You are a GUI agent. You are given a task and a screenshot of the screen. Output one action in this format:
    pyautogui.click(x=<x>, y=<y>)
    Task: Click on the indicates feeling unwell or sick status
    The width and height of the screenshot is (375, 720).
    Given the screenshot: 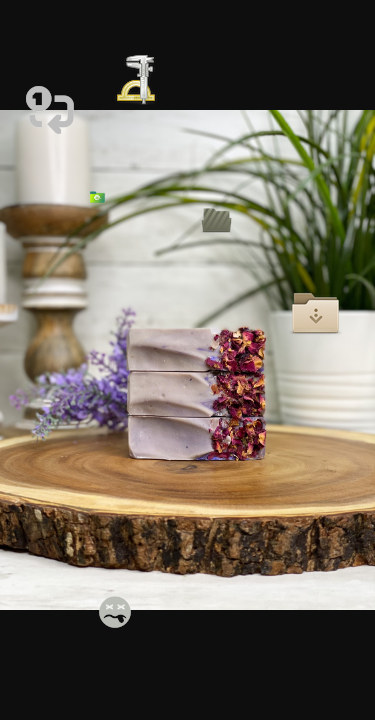 What is the action you would take?
    pyautogui.click(x=115, y=612)
    